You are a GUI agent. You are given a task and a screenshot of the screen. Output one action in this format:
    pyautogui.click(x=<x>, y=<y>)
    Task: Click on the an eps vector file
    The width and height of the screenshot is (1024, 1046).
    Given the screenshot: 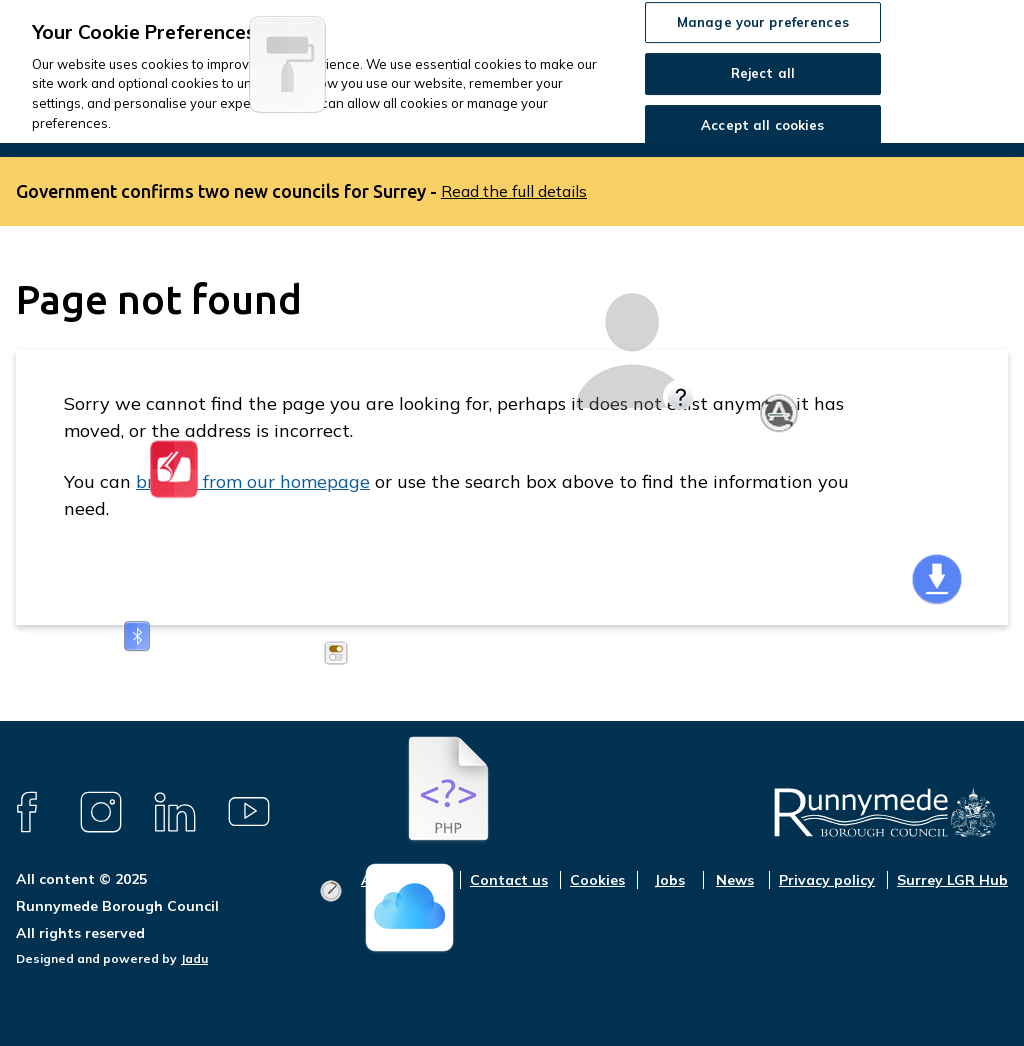 What is the action you would take?
    pyautogui.click(x=174, y=469)
    